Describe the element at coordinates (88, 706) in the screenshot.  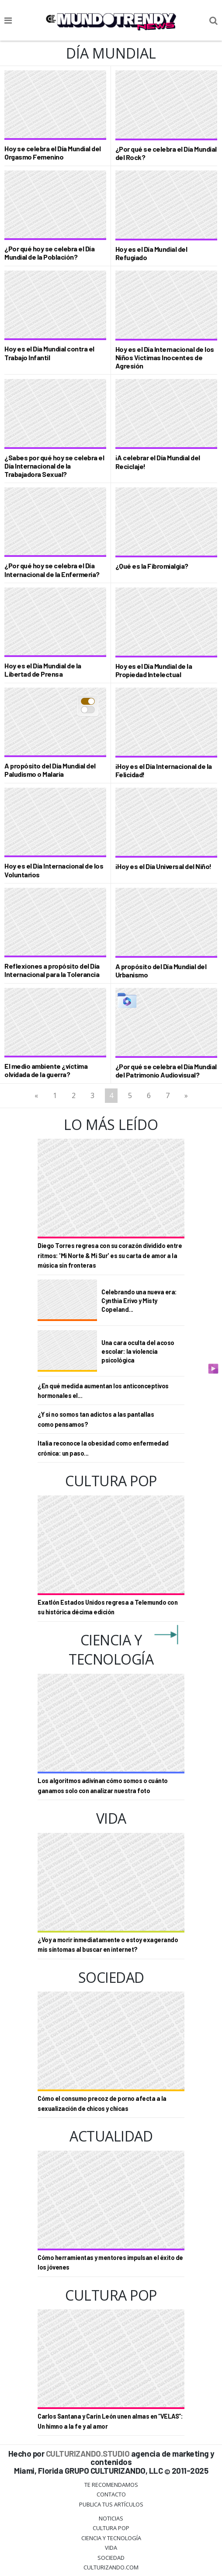
I see `open system settings or preferences` at that location.